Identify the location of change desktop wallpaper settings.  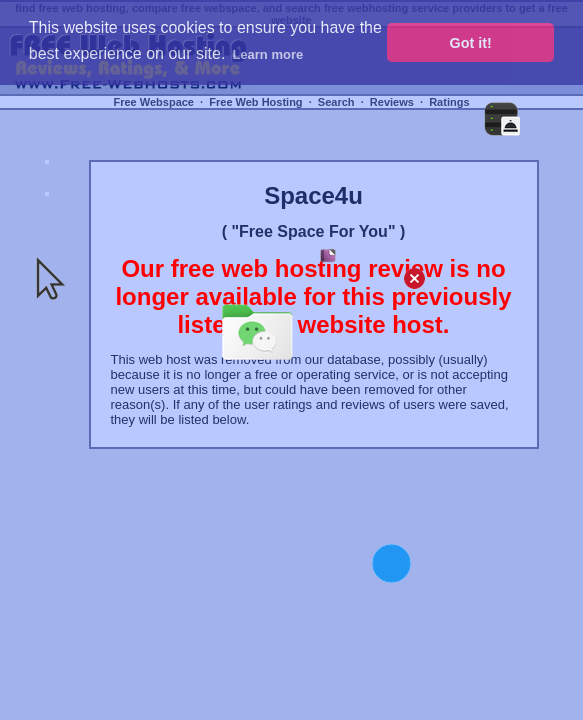
(328, 255).